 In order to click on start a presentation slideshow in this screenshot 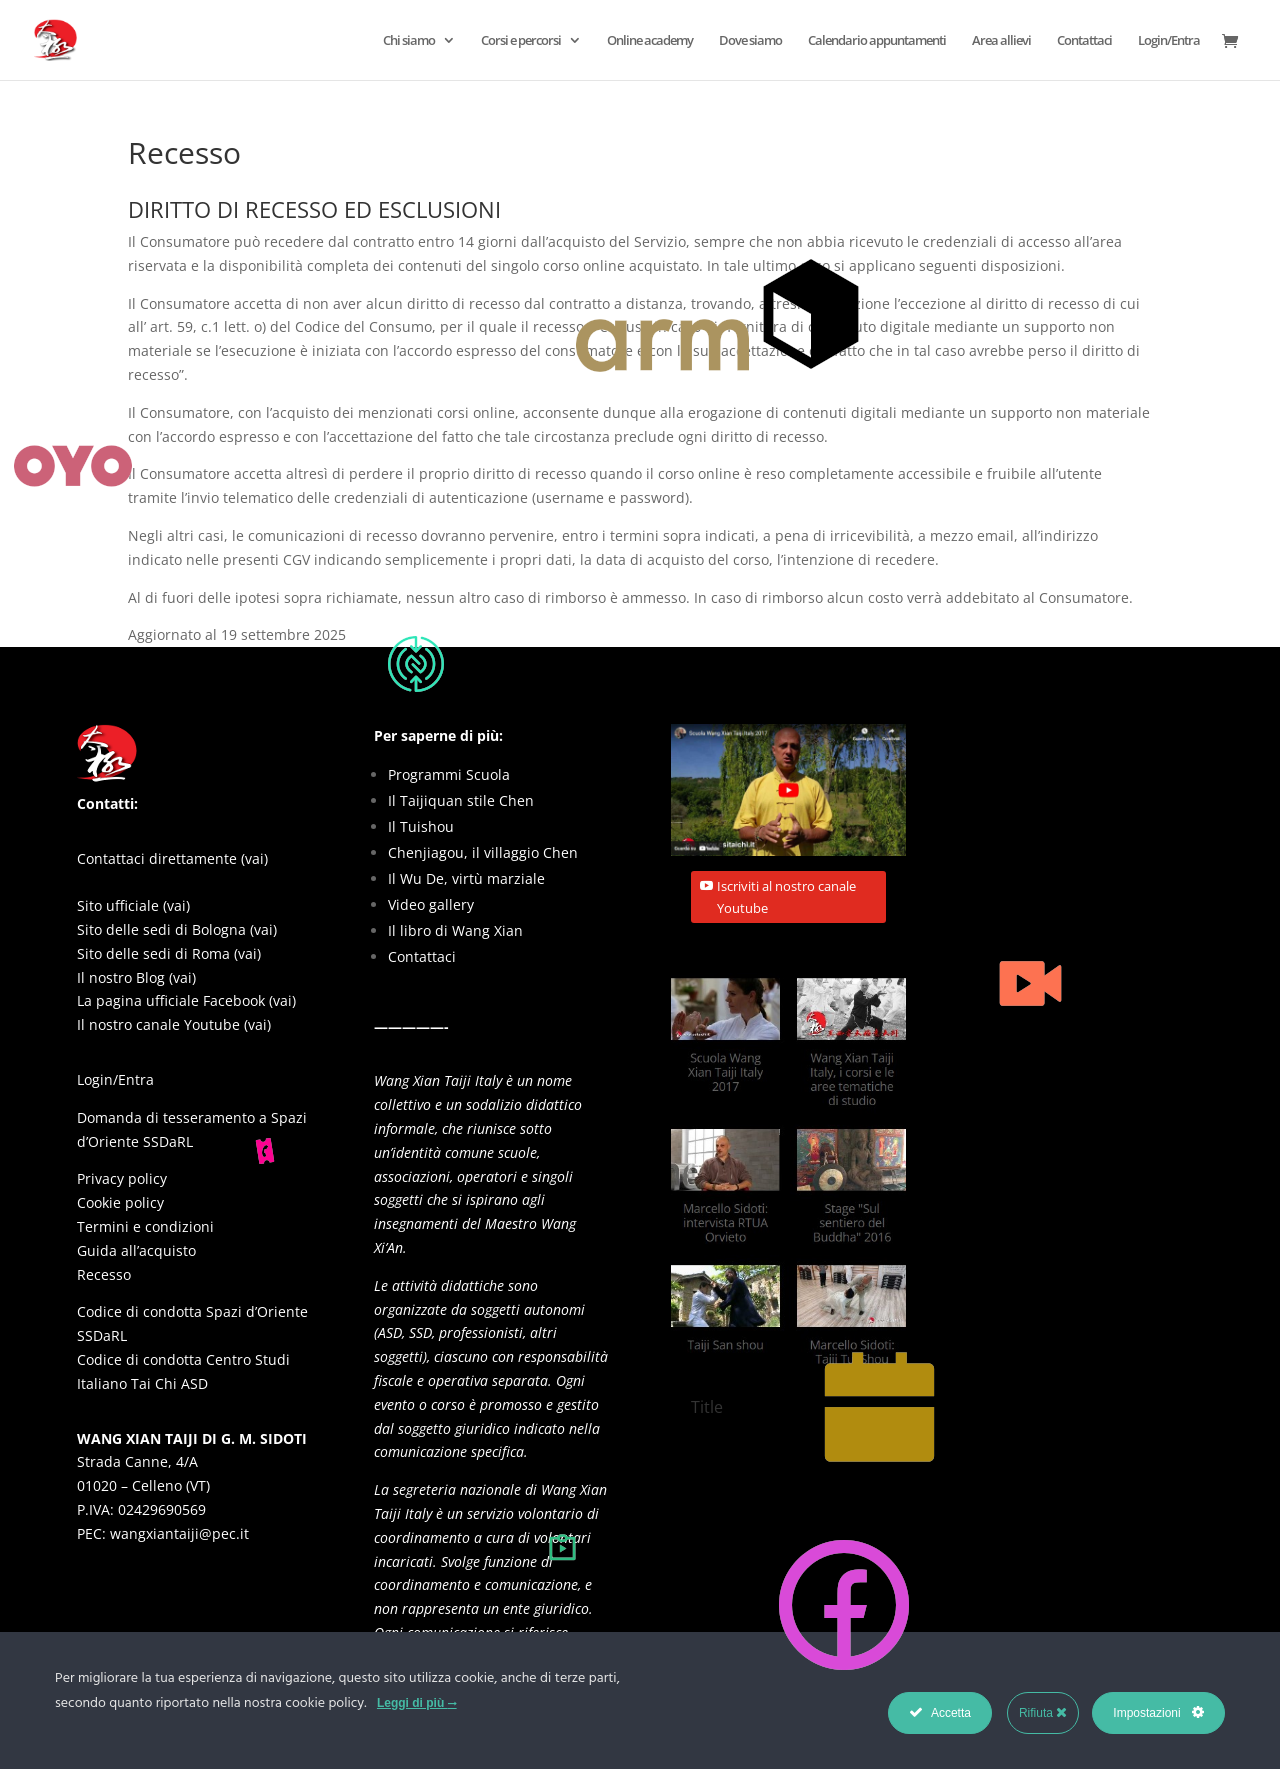, I will do `click(562, 1548)`.